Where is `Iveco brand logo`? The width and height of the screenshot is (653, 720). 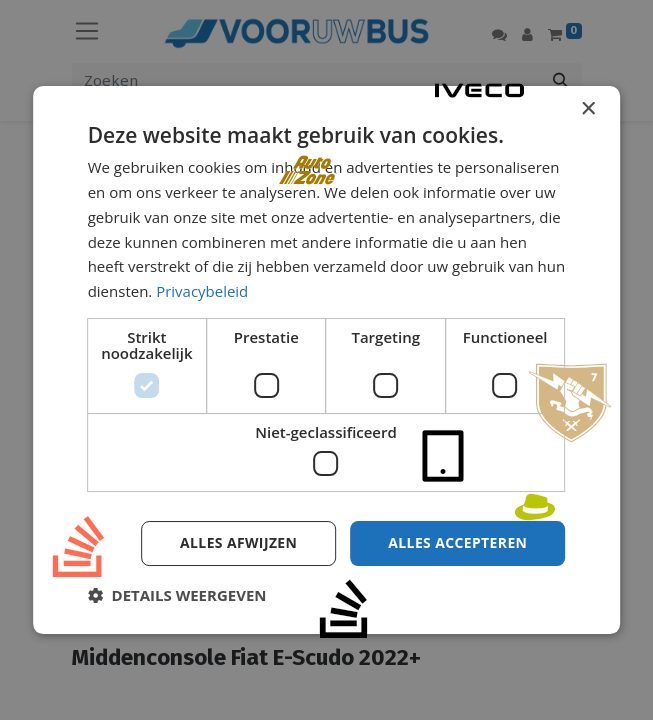 Iveco brand logo is located at coordinates (479, 90).